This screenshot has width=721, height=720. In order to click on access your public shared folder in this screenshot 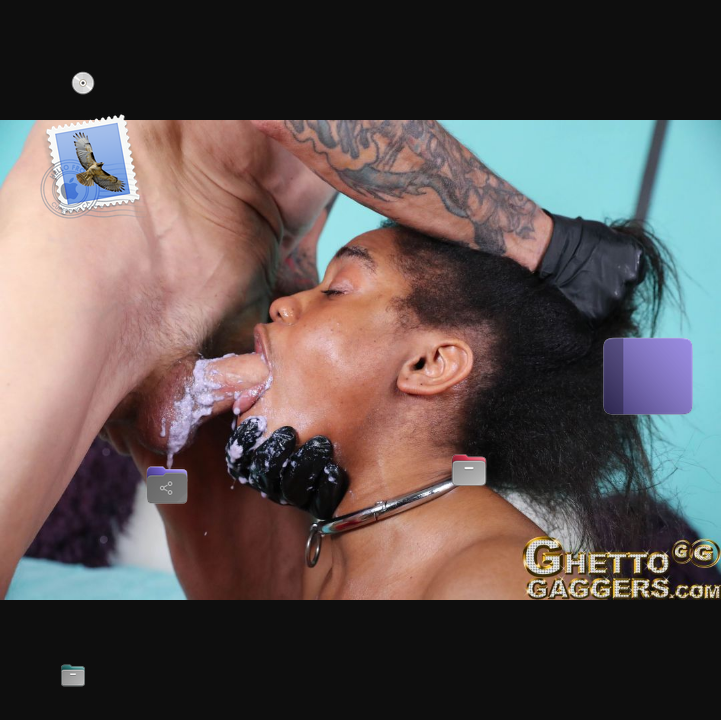, I will do `click(167, 485)`.